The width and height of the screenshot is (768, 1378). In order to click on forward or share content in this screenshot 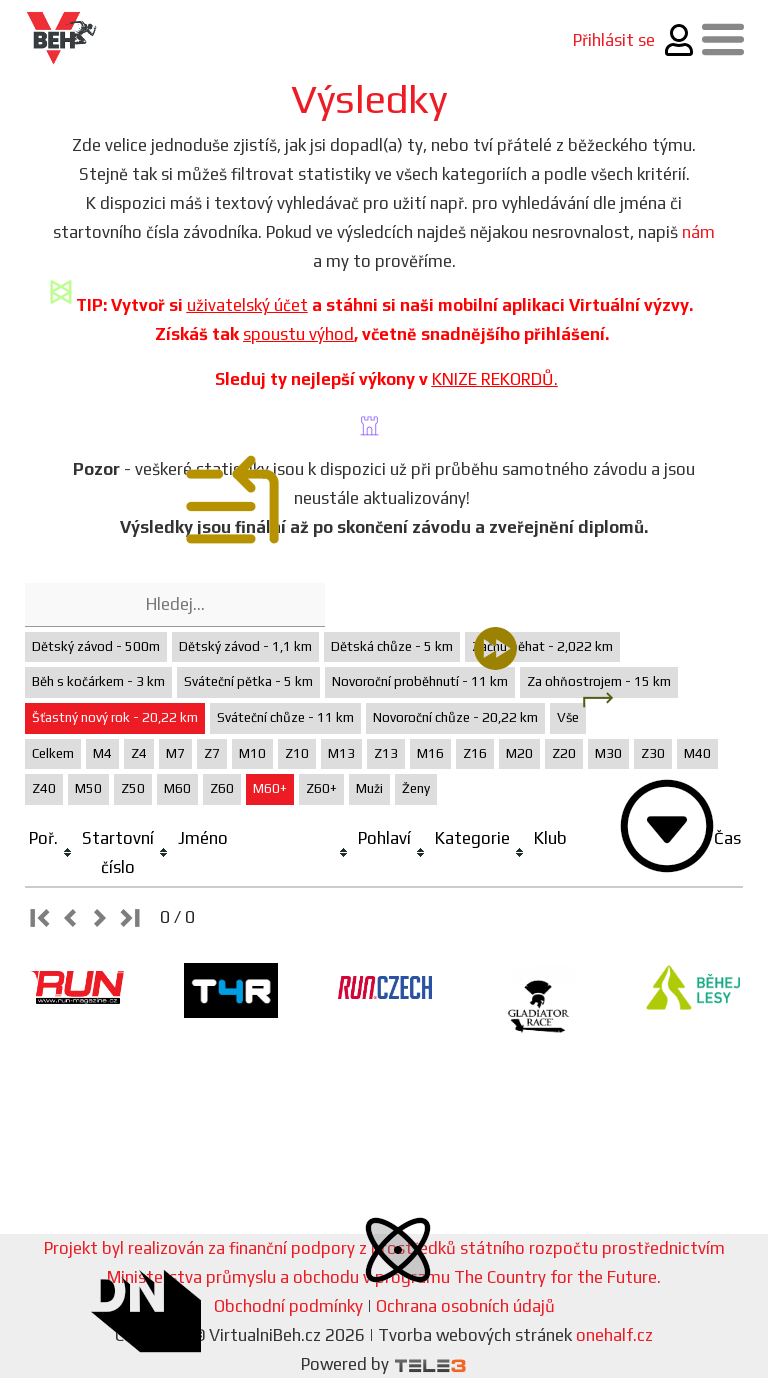, I will do `click(598, 700)`.